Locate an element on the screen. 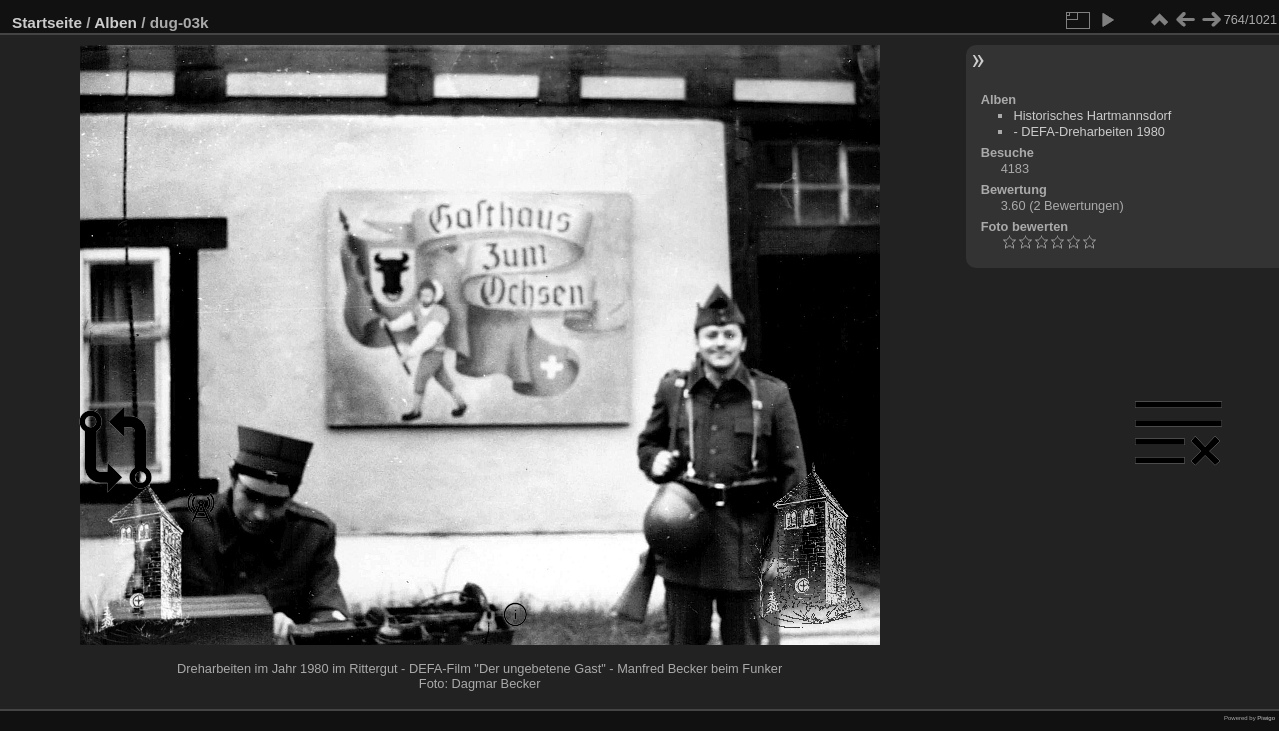 The width and height of the screenshot is (1279, 731). compare branches or commits in version control is located at coordinates (115, 449).